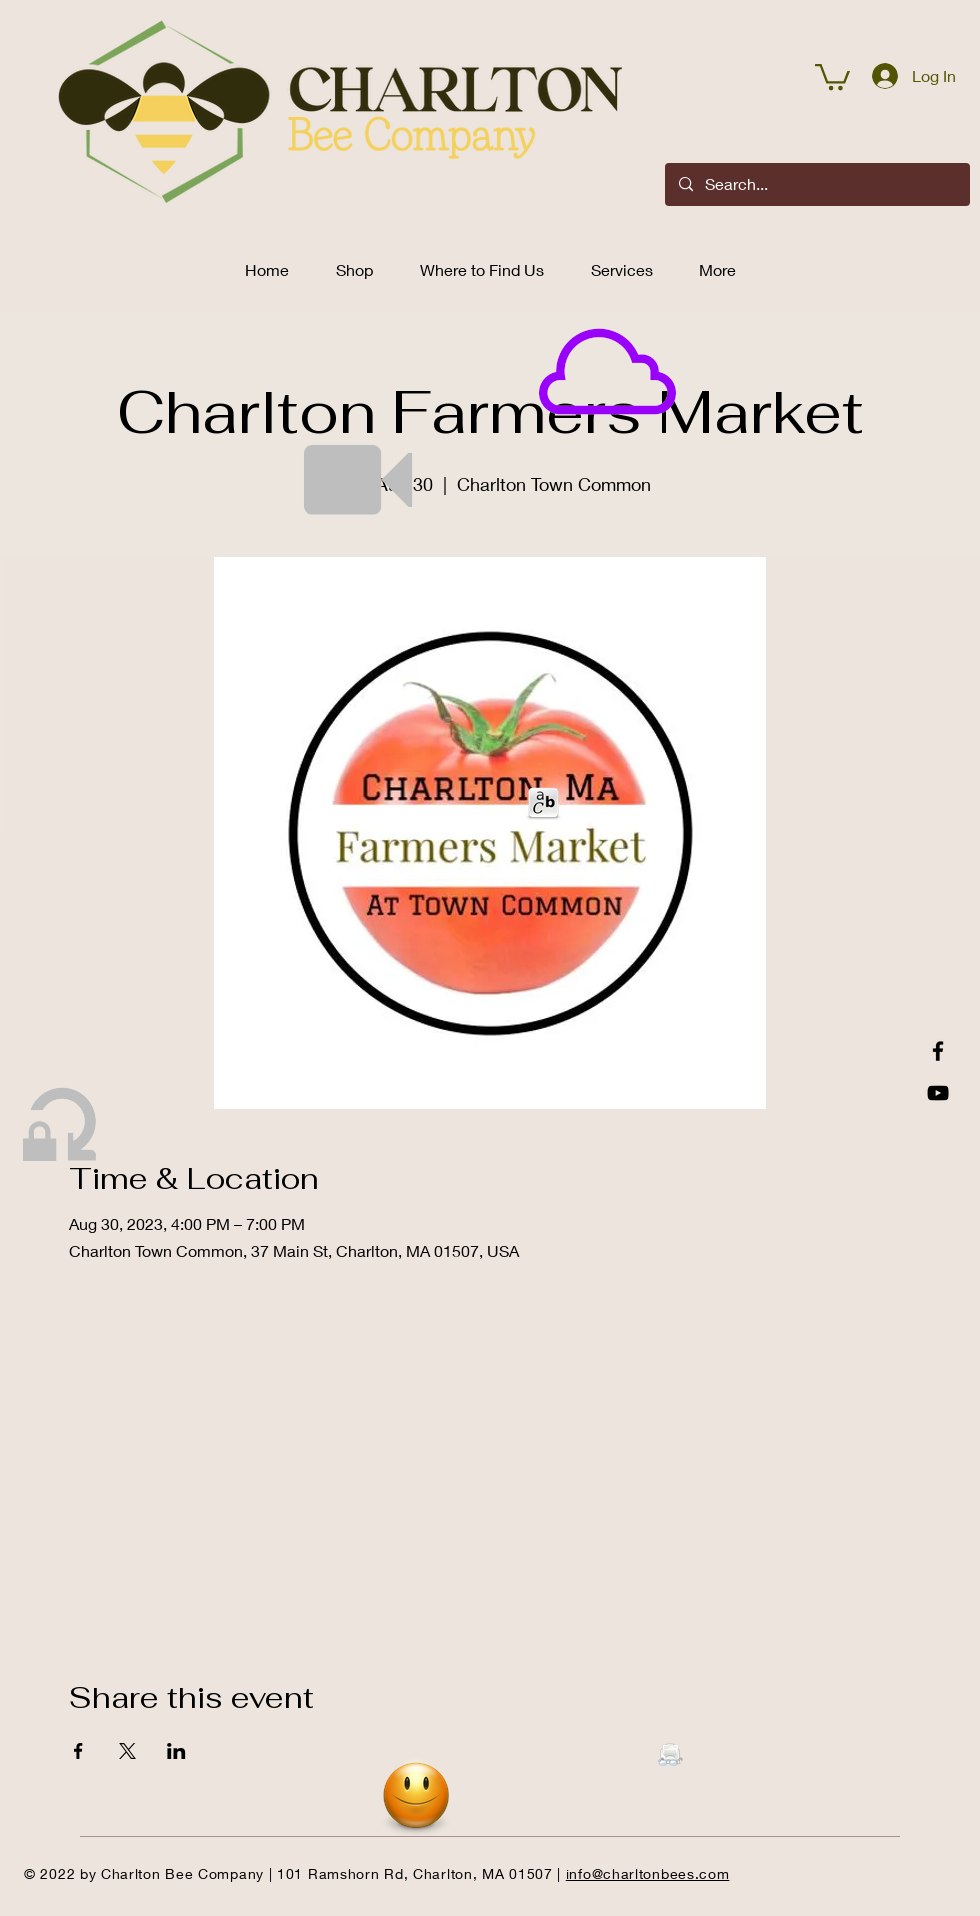 This screenshot has height=1916, width=980. I want to click on add an emoji or reaction to a message, so click(416, 1798).